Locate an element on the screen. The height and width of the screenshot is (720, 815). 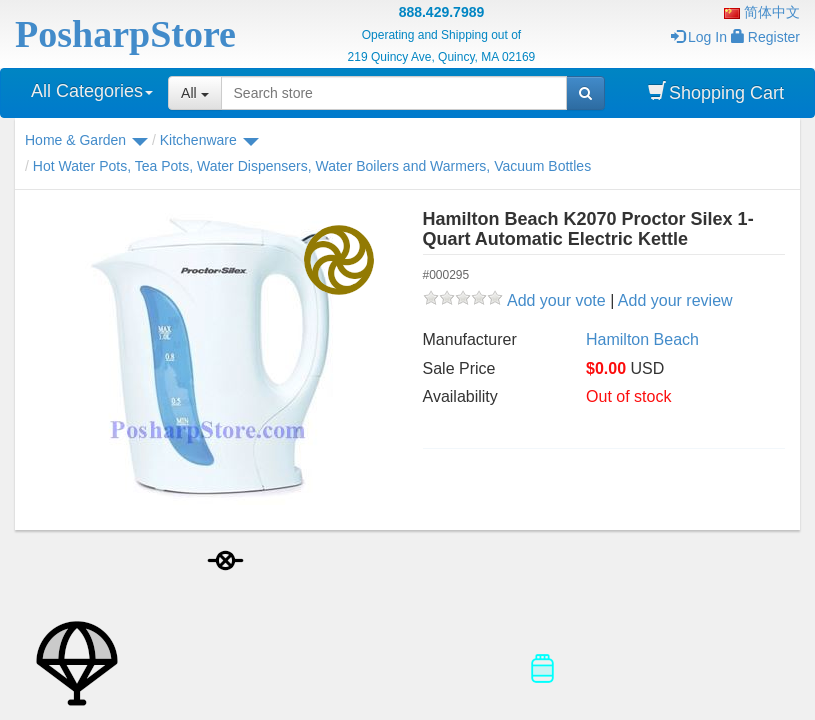
indicates a light bulb component in a circuit diagram is located at coordinates (225, 560).